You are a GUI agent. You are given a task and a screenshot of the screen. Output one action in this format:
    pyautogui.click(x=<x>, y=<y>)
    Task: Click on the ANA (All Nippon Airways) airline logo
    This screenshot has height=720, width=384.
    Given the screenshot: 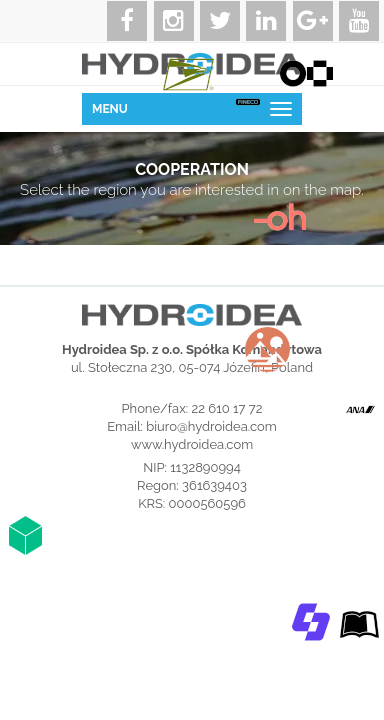 What is the action you would take?
    pyautogui.click(x=360, y=409)
    